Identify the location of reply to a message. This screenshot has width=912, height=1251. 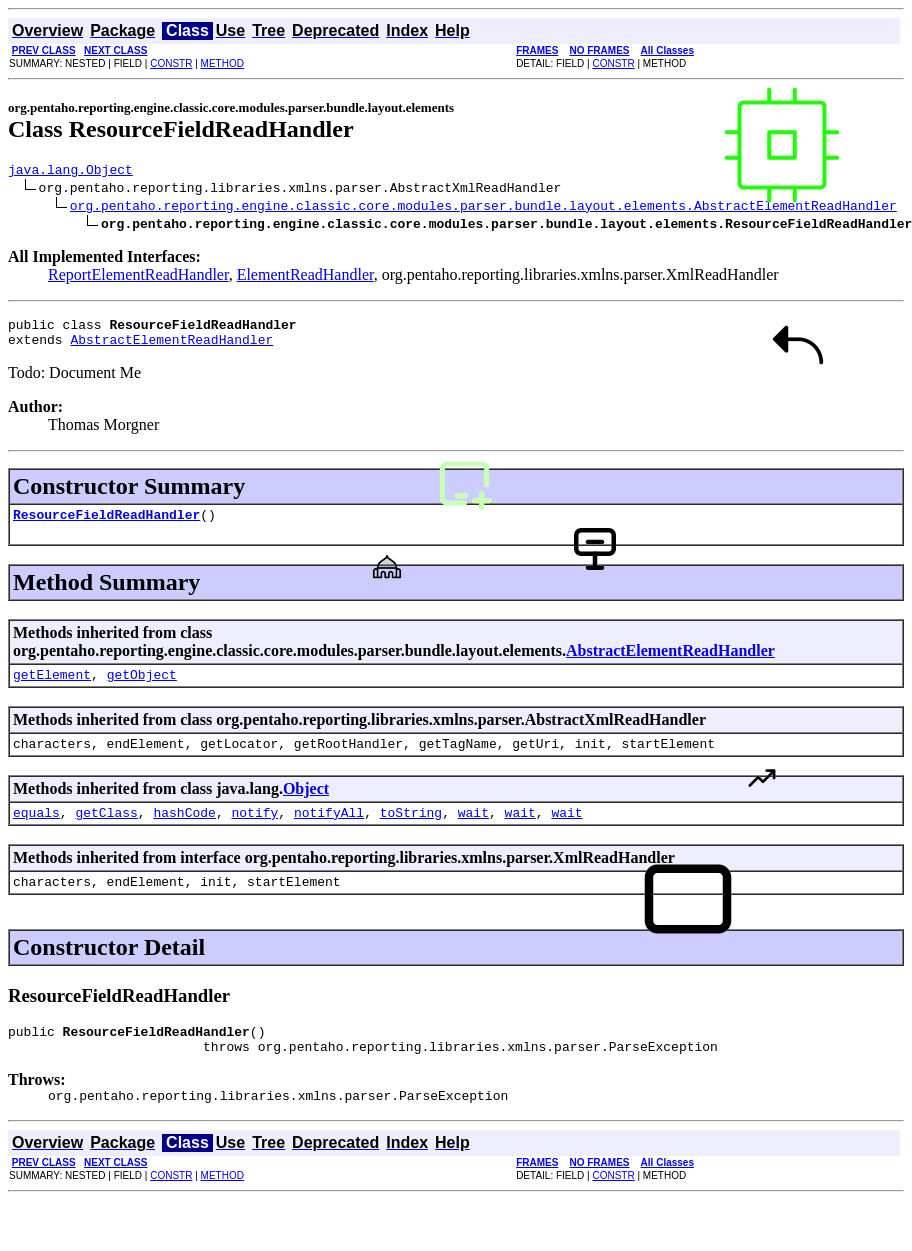
(798, 345).